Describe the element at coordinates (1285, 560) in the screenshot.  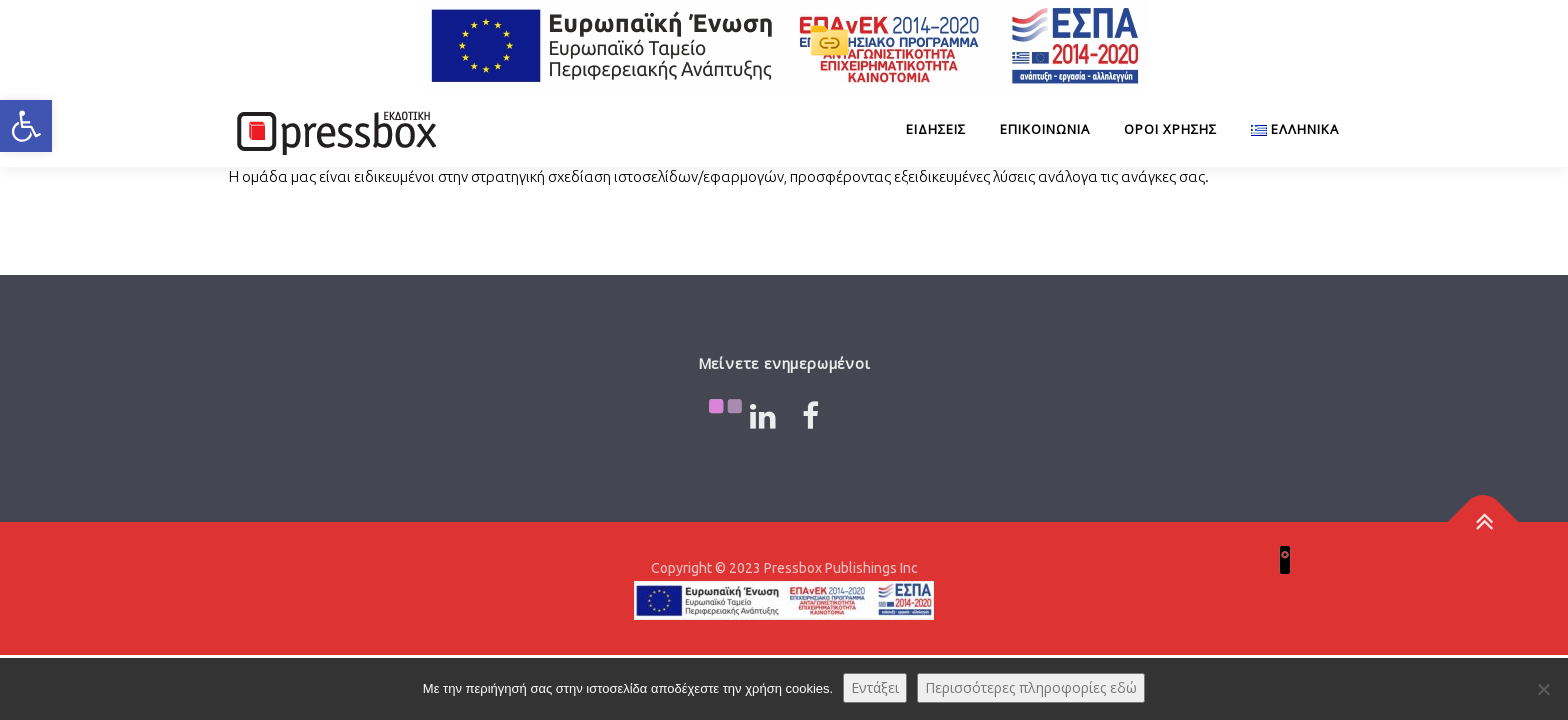
I see `view connected iPod Shuffle in sidebar` at that location.